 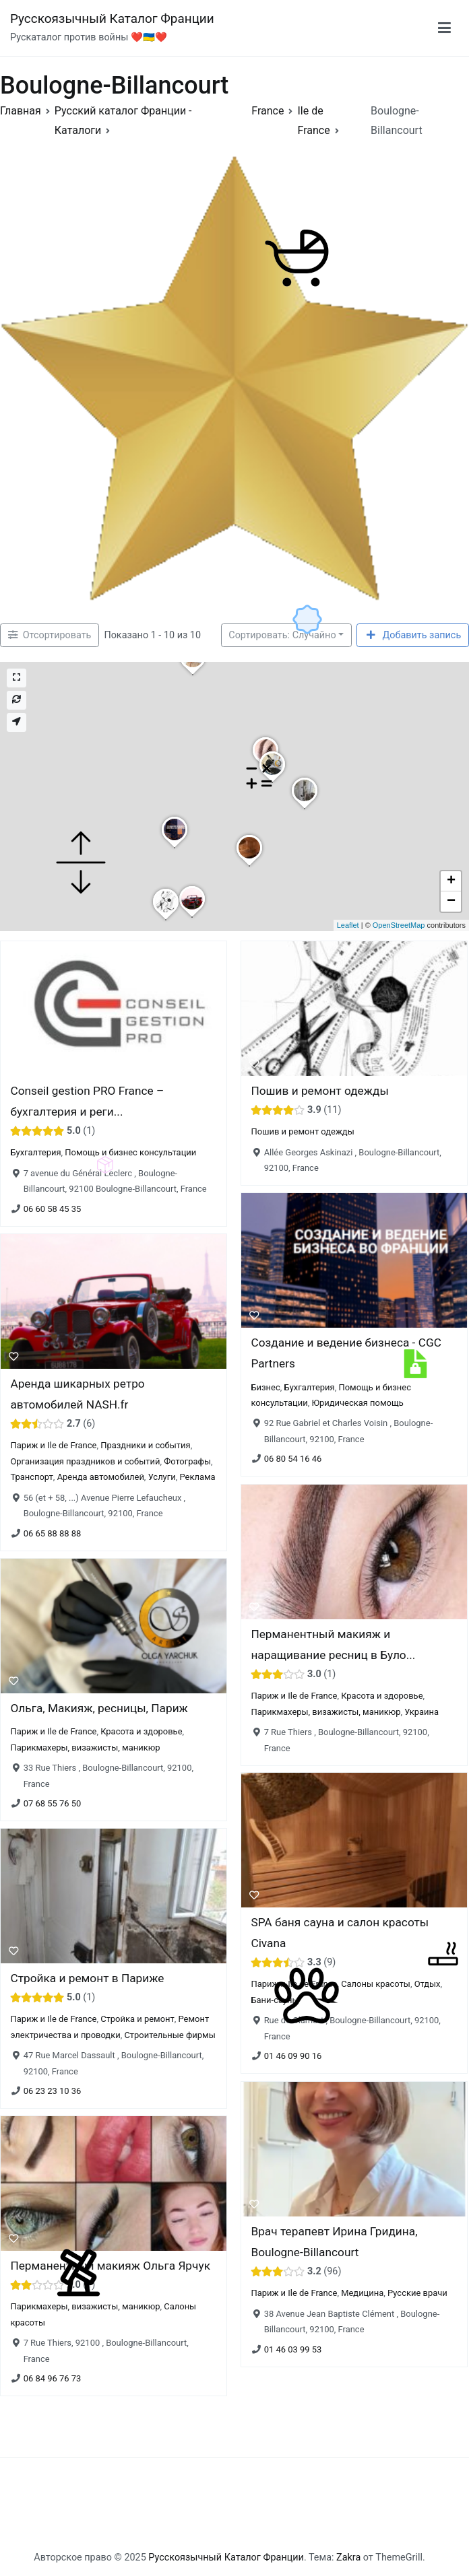 What do you see at coordinates (307, 1996) in the screenshot?
I see `access pet-related features or settings` at bounding box center [307, 1996].